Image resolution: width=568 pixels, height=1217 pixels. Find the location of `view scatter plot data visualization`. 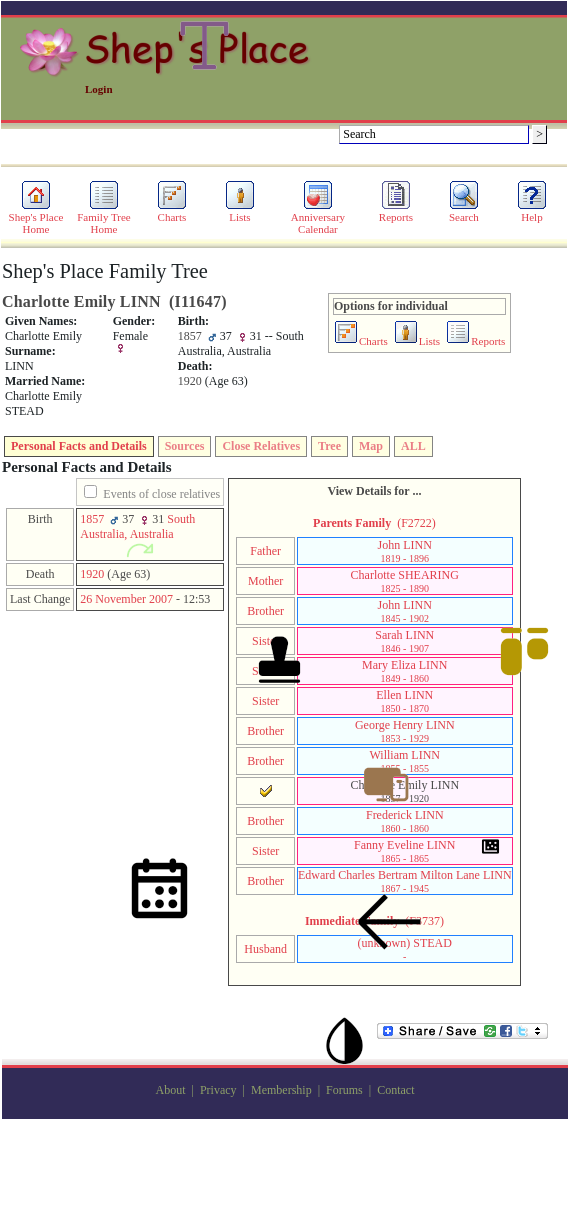

view scatter plot data visualization is located at coordinates (490, 846).